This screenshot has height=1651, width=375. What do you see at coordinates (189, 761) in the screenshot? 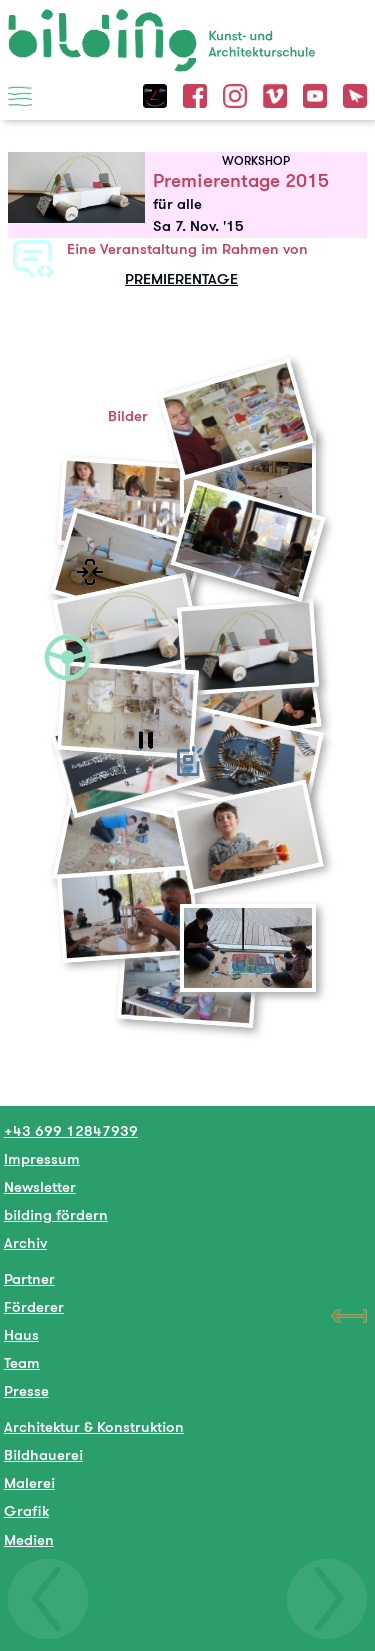
I see `indicates sponsored or advertisement content` at bounding box center [189, 761].